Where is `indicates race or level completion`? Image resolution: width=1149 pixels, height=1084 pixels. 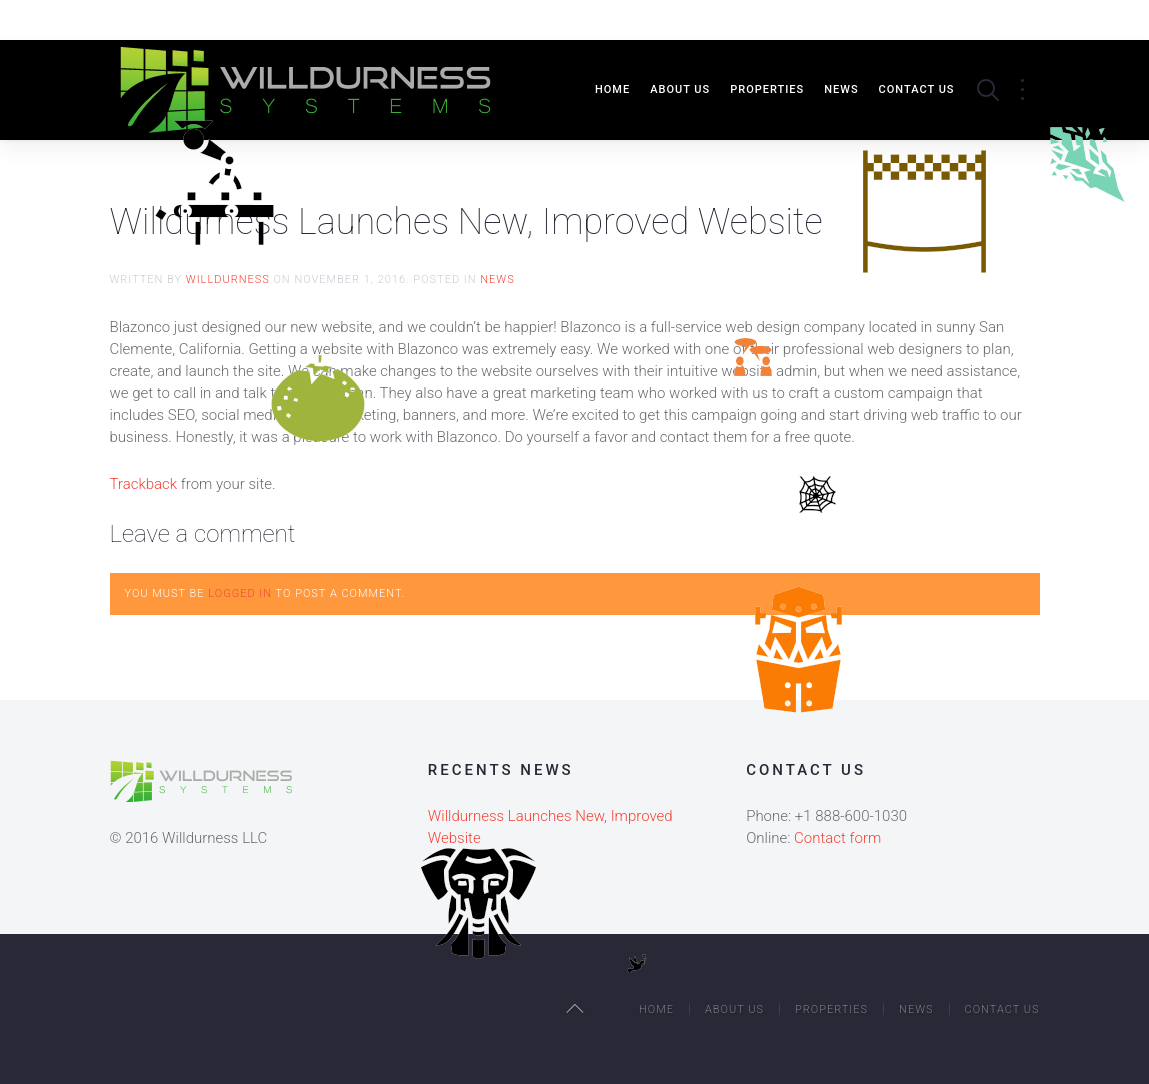 indicates race or level completion is located at coordinates (924, 211).